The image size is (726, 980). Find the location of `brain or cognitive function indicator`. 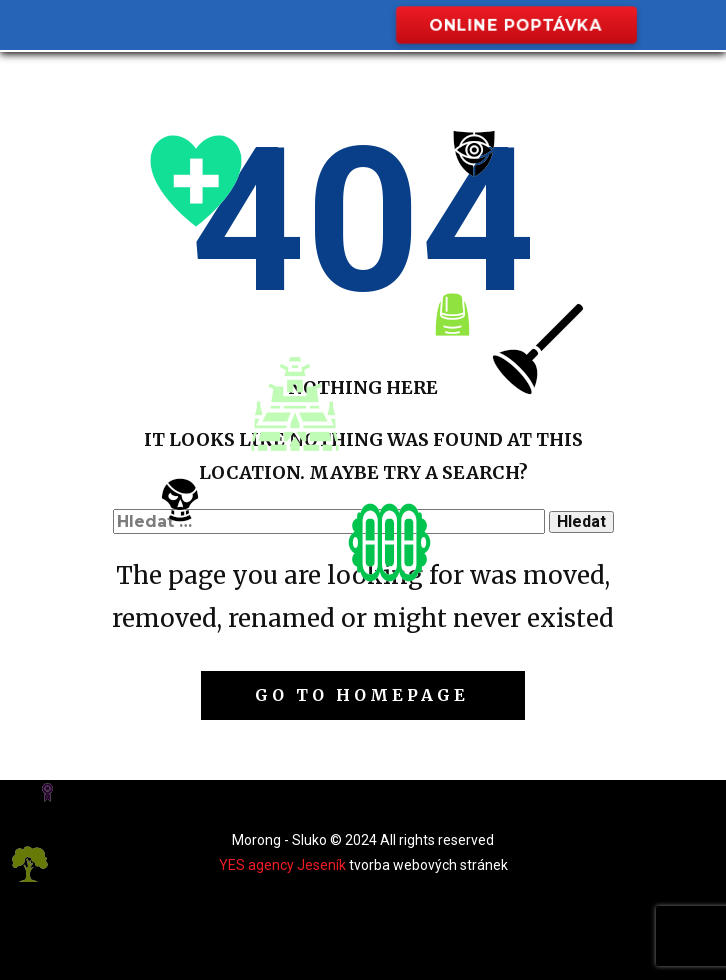

brain or cognitive function indicator is located at coordinates (389, 542).